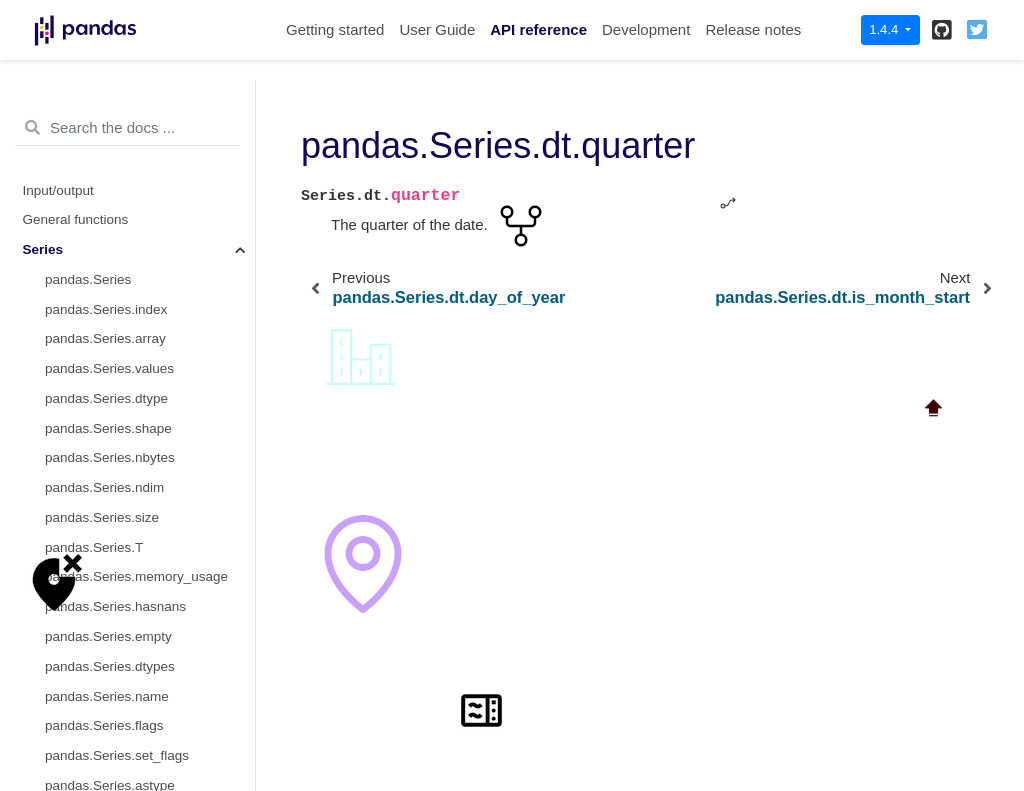 The width and height of the screenshot is (1024, 791). I want to click on indicates a workflow or process flow direction, so click(728, 203).